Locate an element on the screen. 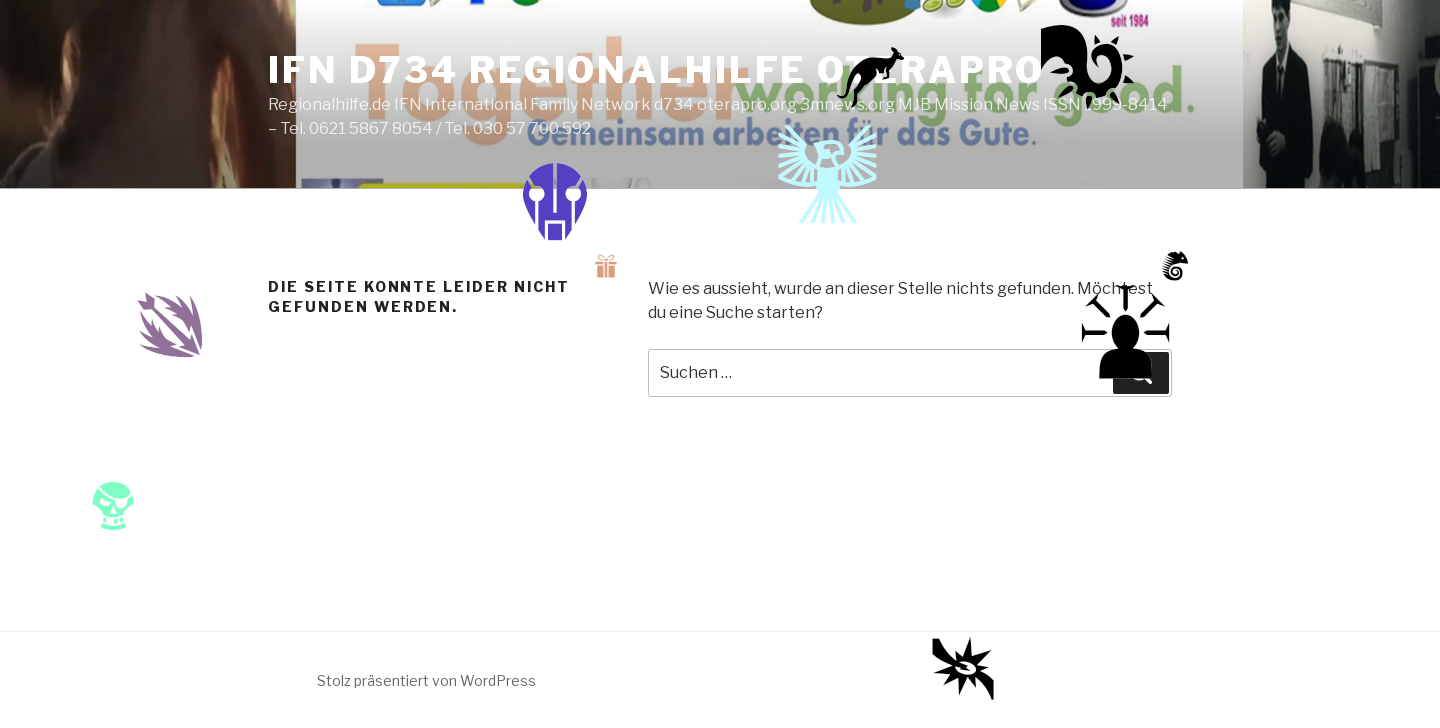 Image resolution: width=1440 pixels, height=728 pixels. indicates a high-priority or urgent meeting alert is located at coordinates (963, 669).